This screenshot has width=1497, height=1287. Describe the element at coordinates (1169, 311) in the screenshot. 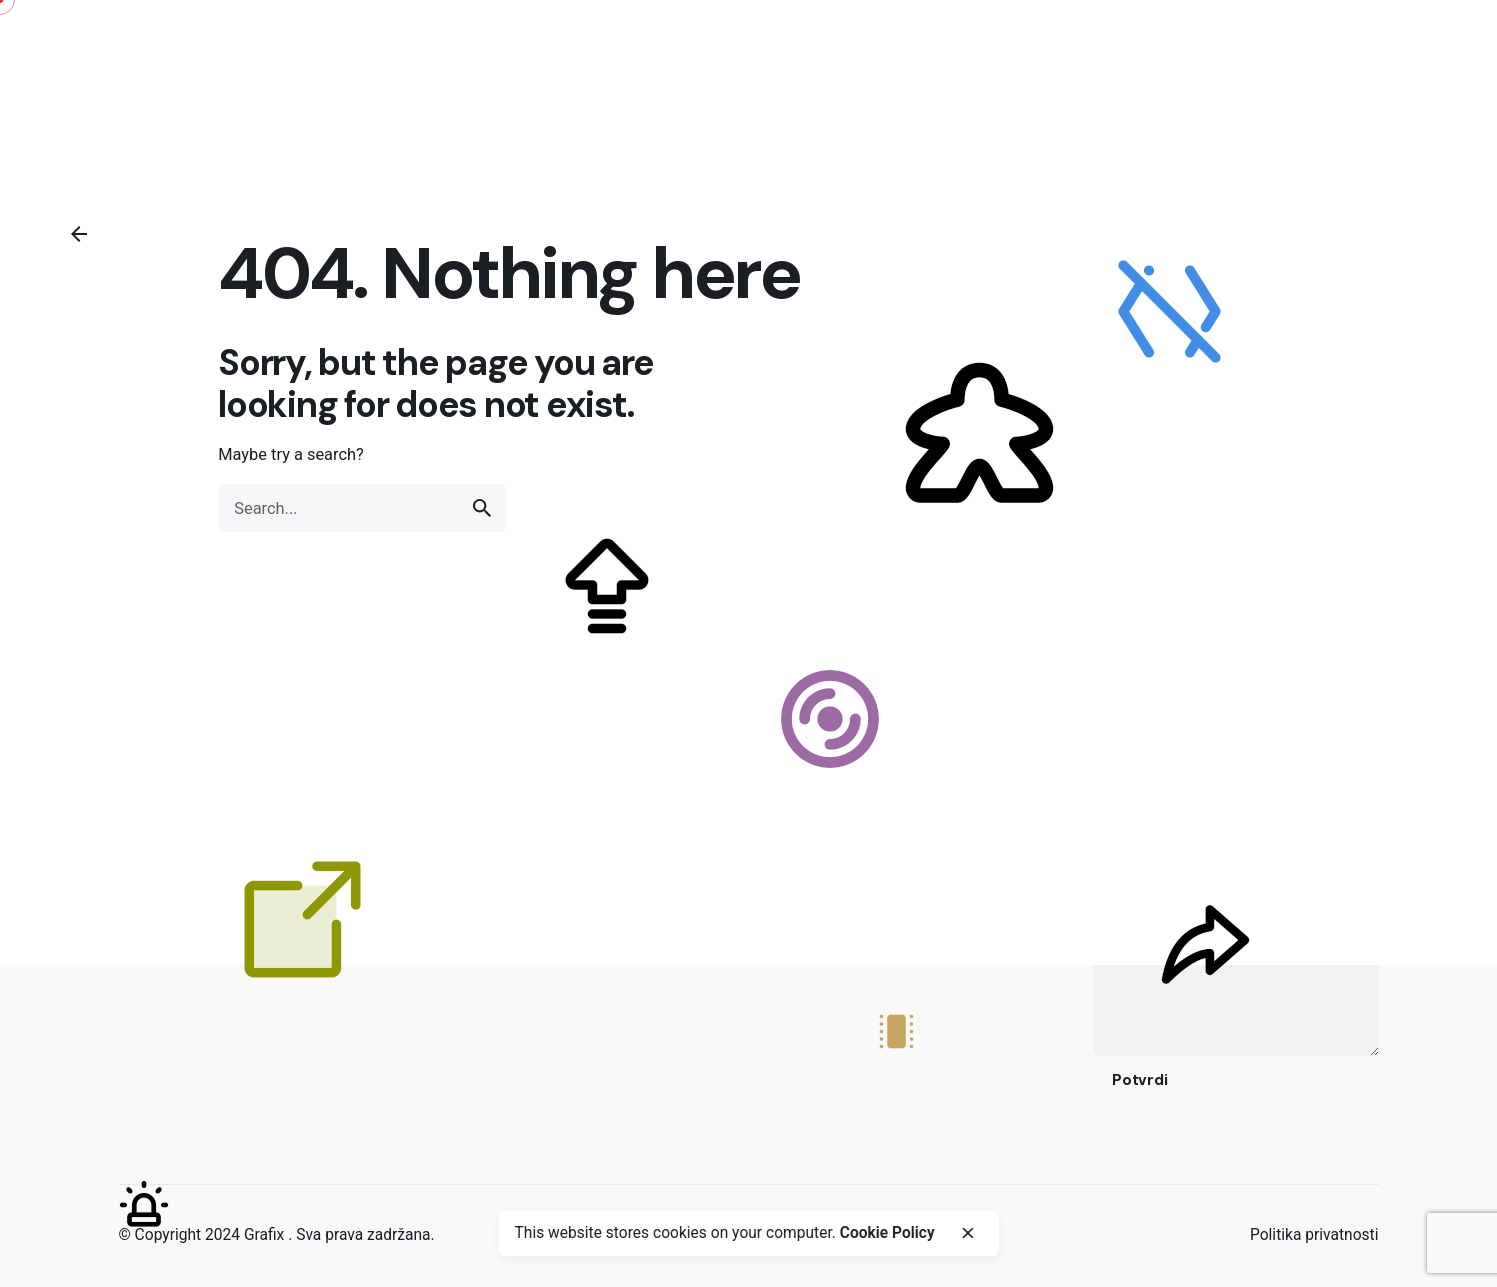

I see `disable code or markup view` at that location.